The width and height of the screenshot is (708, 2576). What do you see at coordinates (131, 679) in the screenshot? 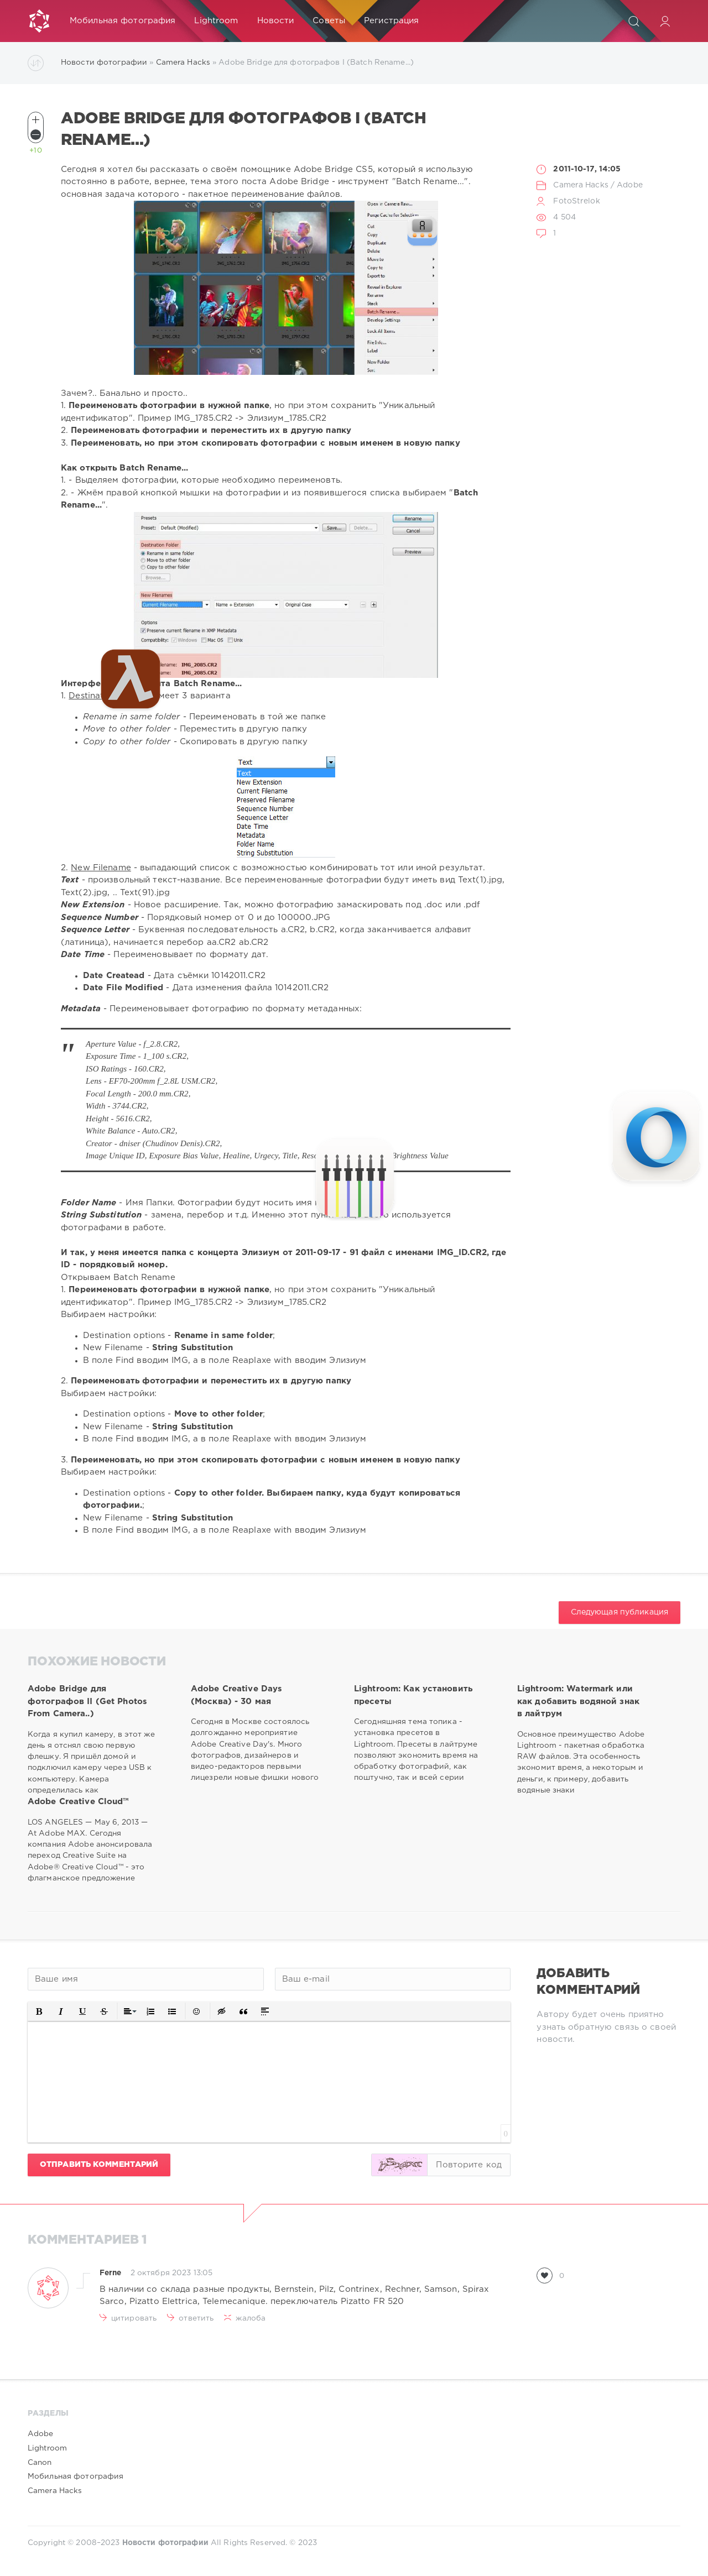
I see `launch half-life: alyx game` at bounding box center [131, 679].